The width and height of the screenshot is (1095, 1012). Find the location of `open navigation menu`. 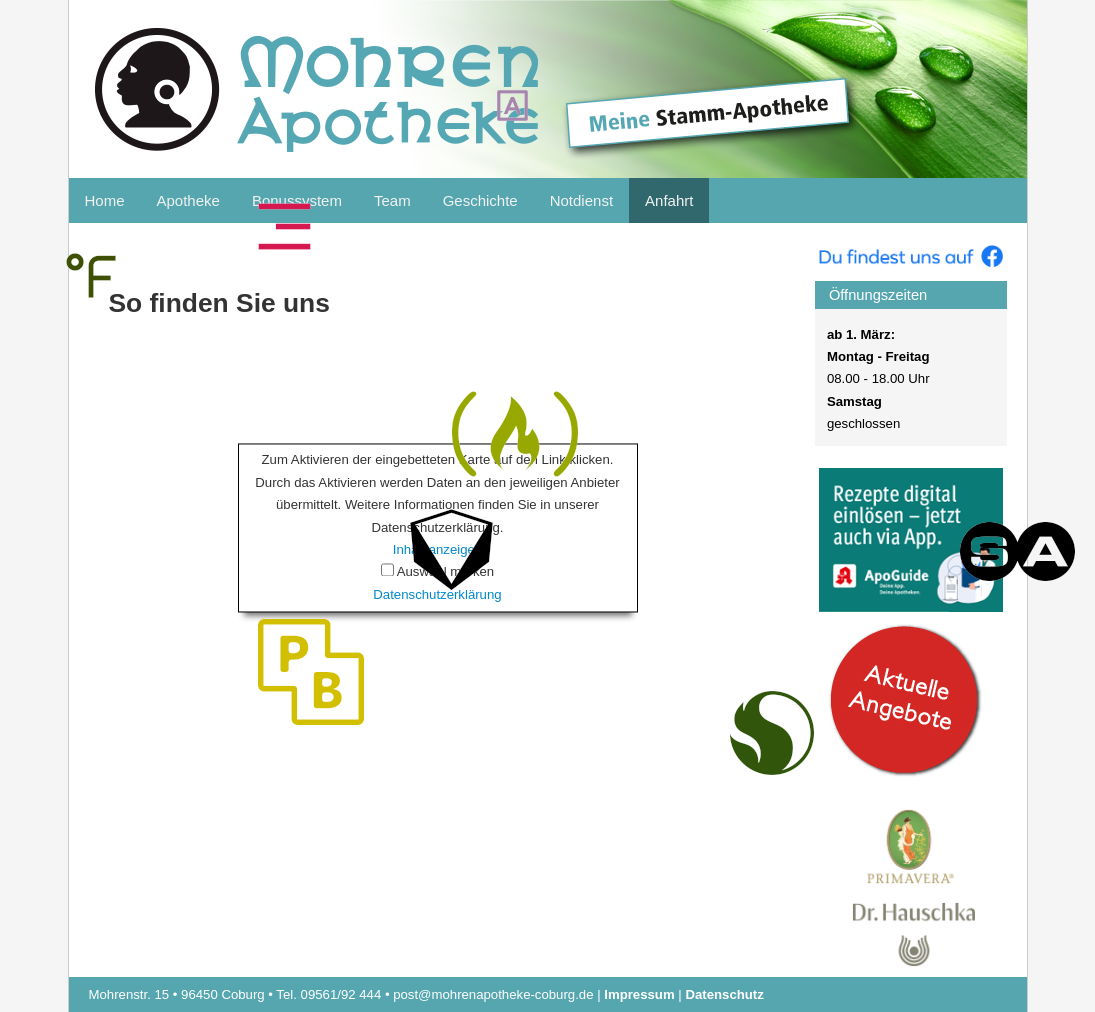

open navigation menu is located at coordinates (284, 226).